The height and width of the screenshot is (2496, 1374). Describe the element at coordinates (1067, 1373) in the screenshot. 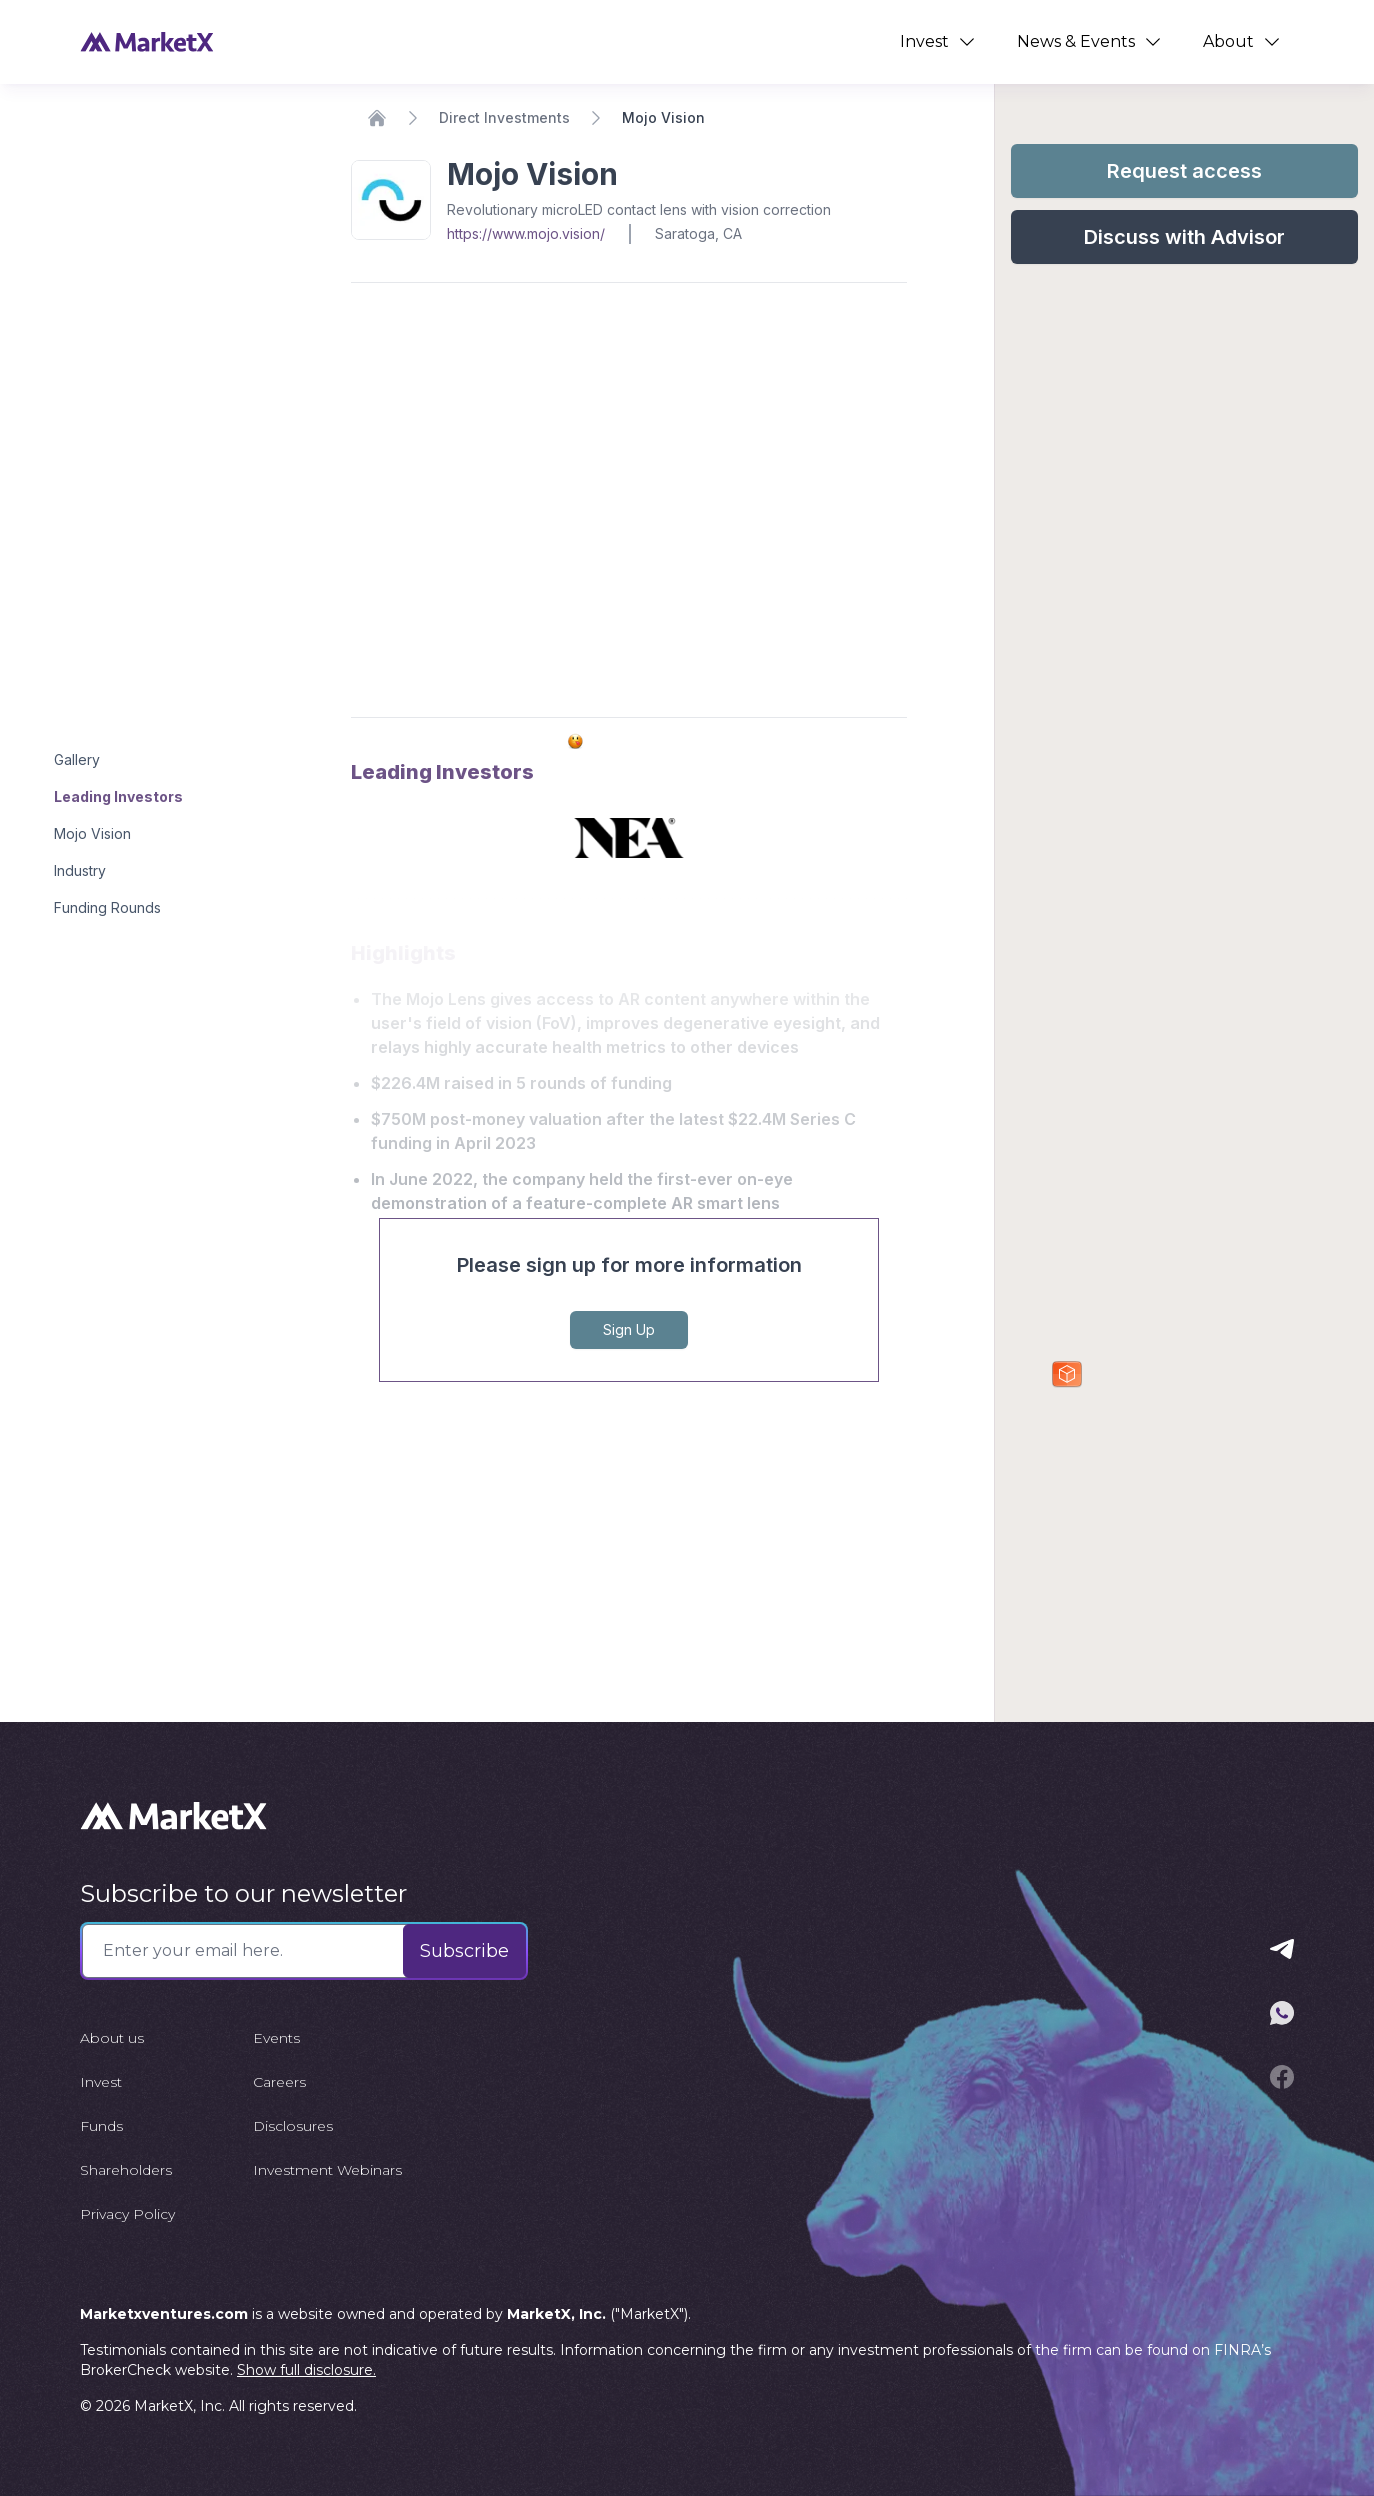

I see `open a 3D model file` at that location.